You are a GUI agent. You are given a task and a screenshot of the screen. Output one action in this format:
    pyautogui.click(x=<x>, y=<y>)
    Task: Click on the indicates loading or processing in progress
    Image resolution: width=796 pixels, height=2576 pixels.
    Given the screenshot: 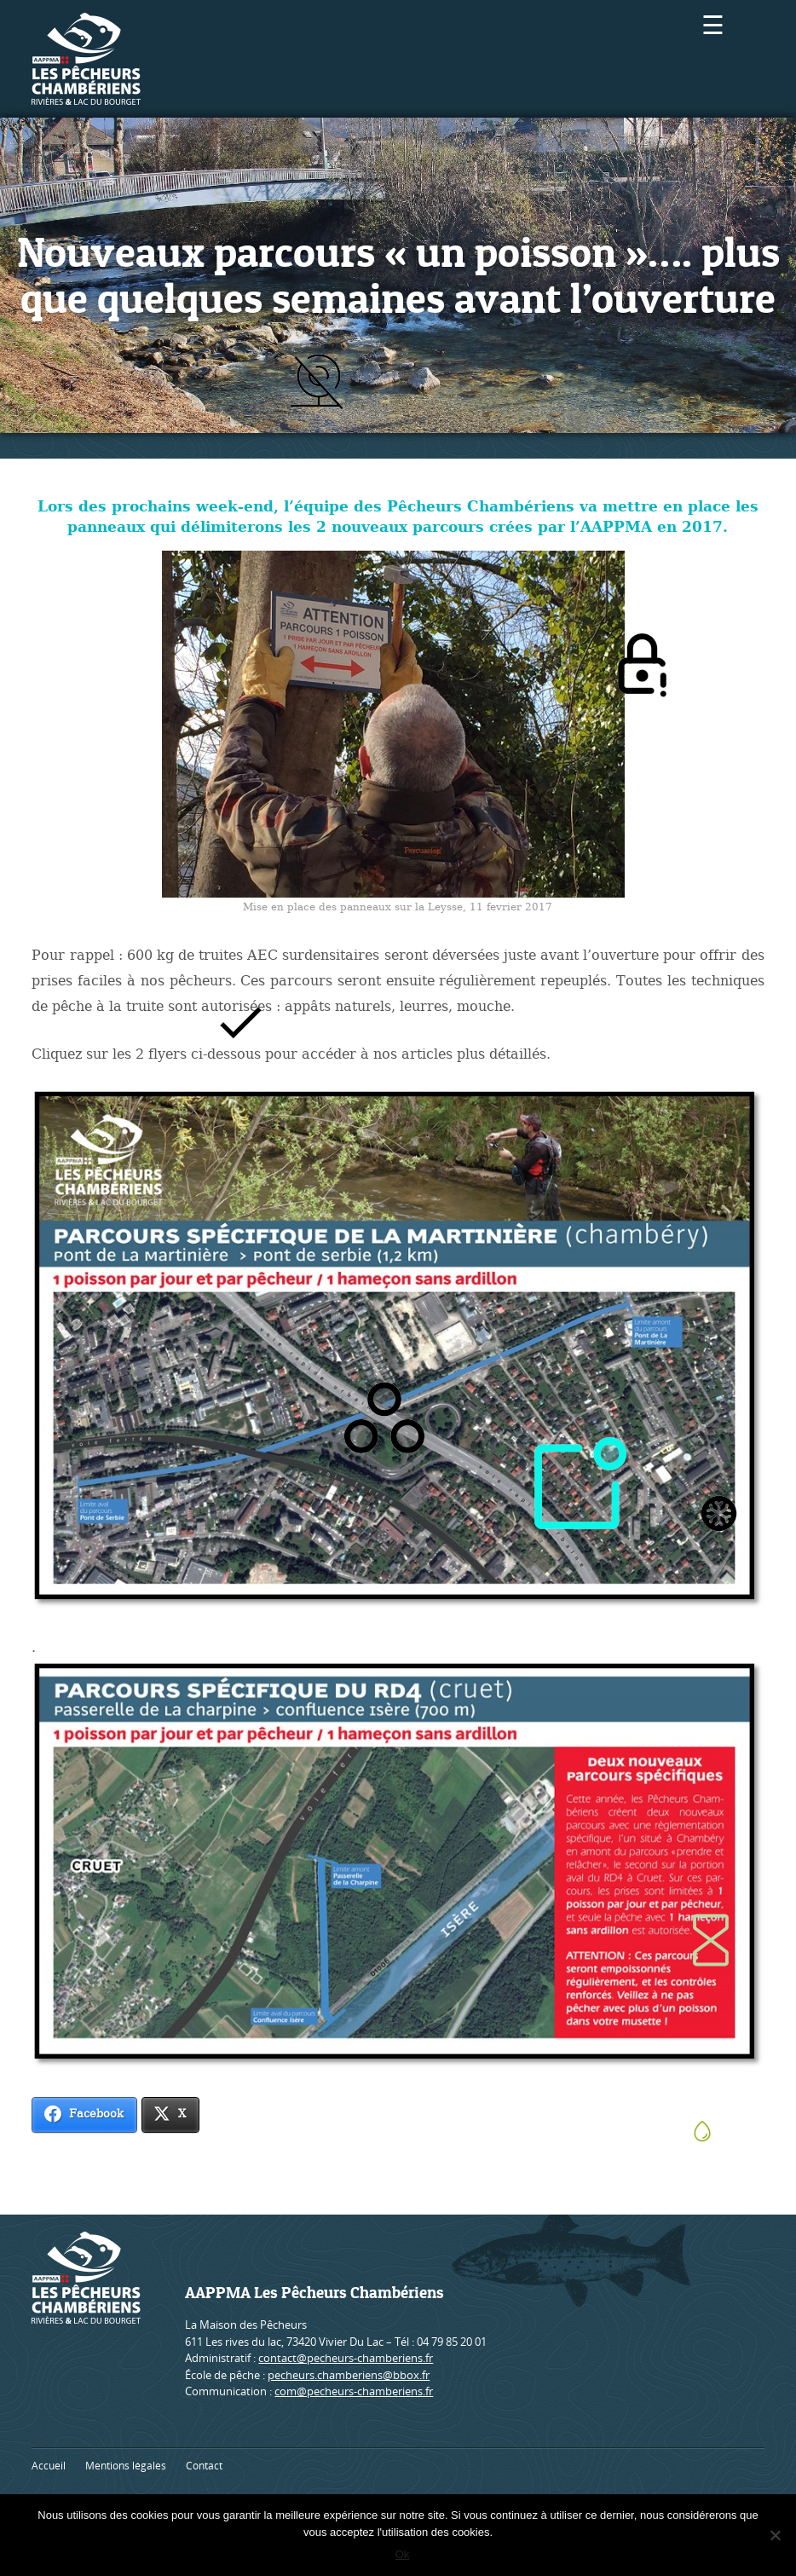 What is the action you would take?
    pyautogui.click(x=711, y=1940)
    